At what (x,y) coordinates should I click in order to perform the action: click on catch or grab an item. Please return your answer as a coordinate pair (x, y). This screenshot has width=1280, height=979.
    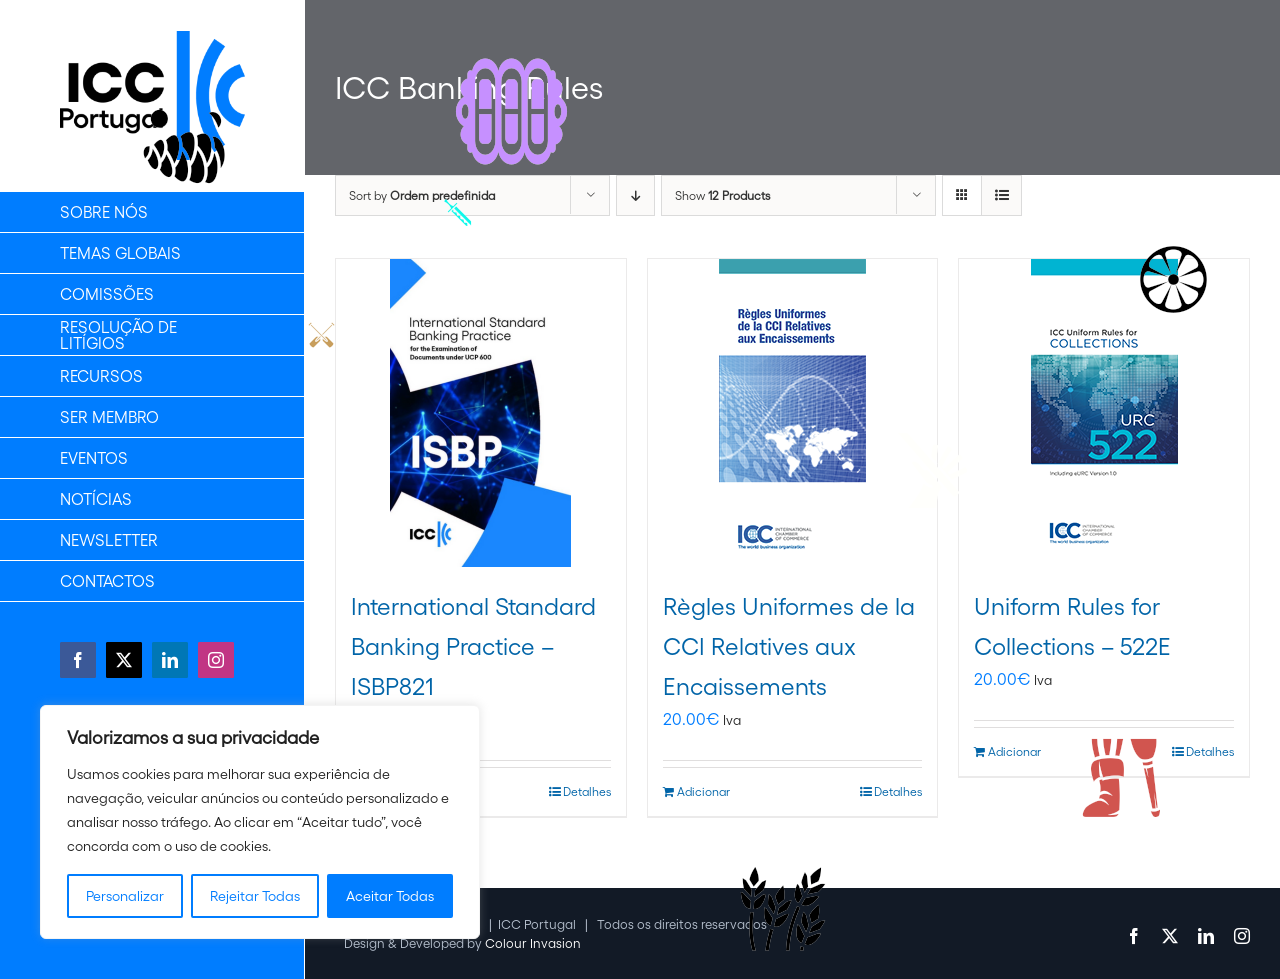
    Looking at the image, I should click on (932, 470).